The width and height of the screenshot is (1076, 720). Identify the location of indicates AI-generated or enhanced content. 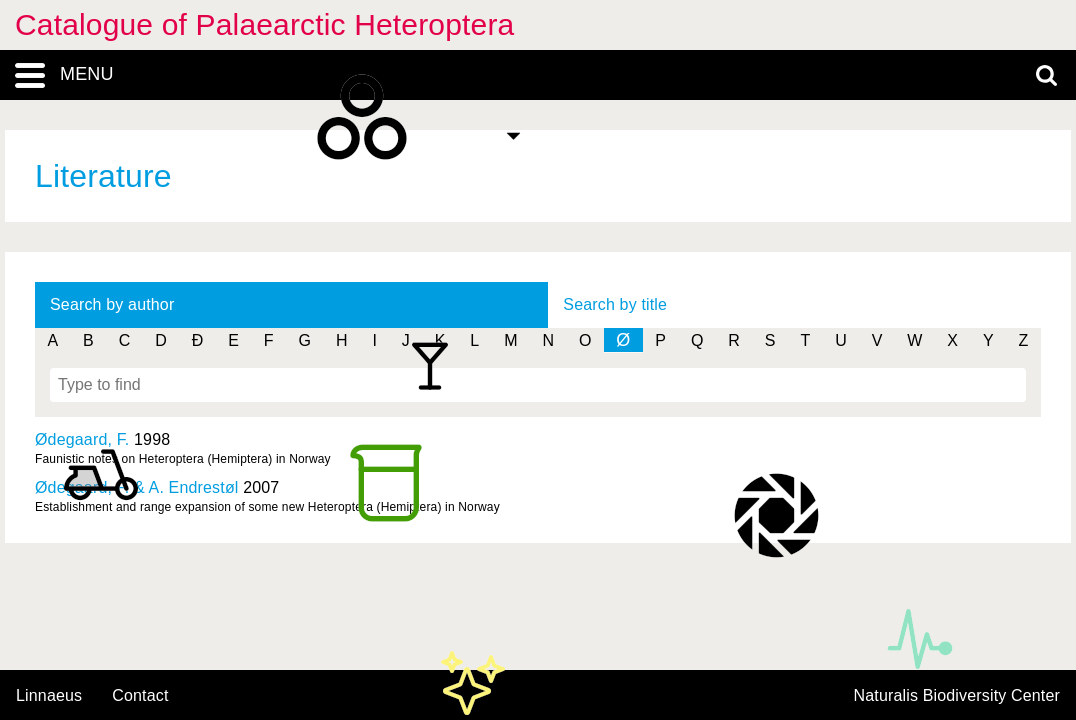
(473, 683).